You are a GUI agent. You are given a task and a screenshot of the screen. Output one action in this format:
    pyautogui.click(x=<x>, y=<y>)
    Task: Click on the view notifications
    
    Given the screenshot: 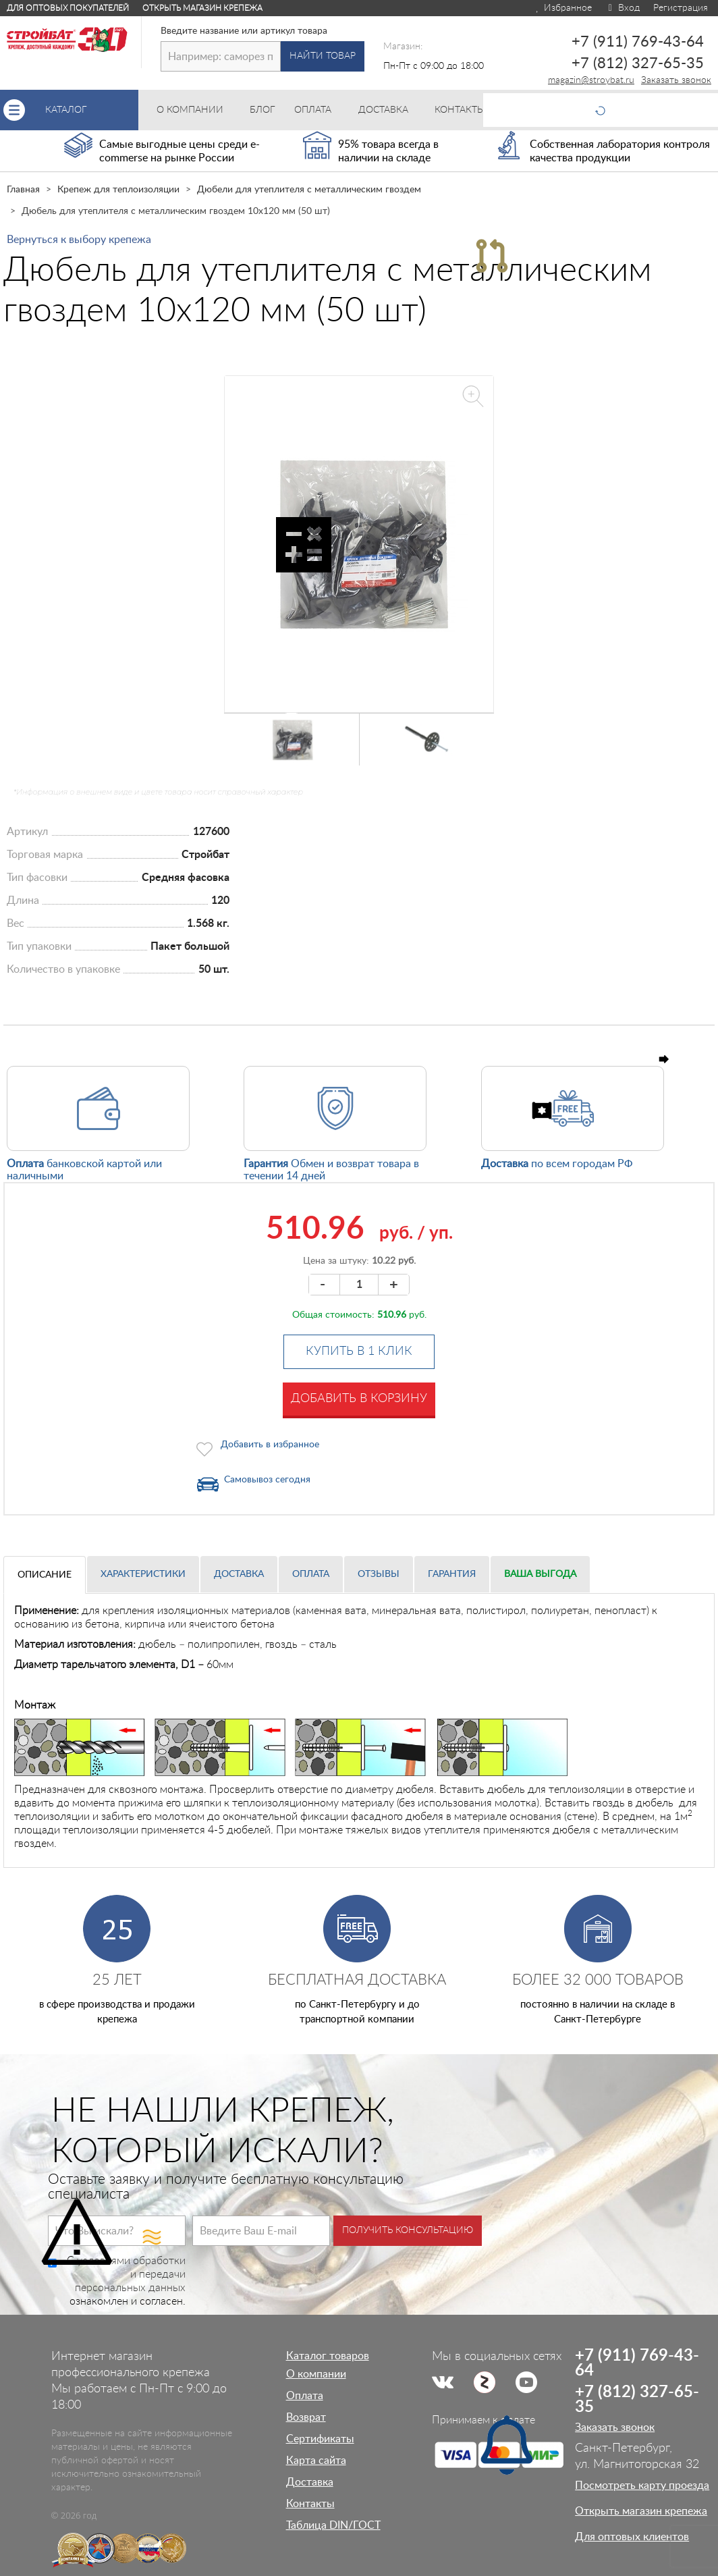 What is the action you would take?
    pyautogui.click(x=507, y=2445)
    